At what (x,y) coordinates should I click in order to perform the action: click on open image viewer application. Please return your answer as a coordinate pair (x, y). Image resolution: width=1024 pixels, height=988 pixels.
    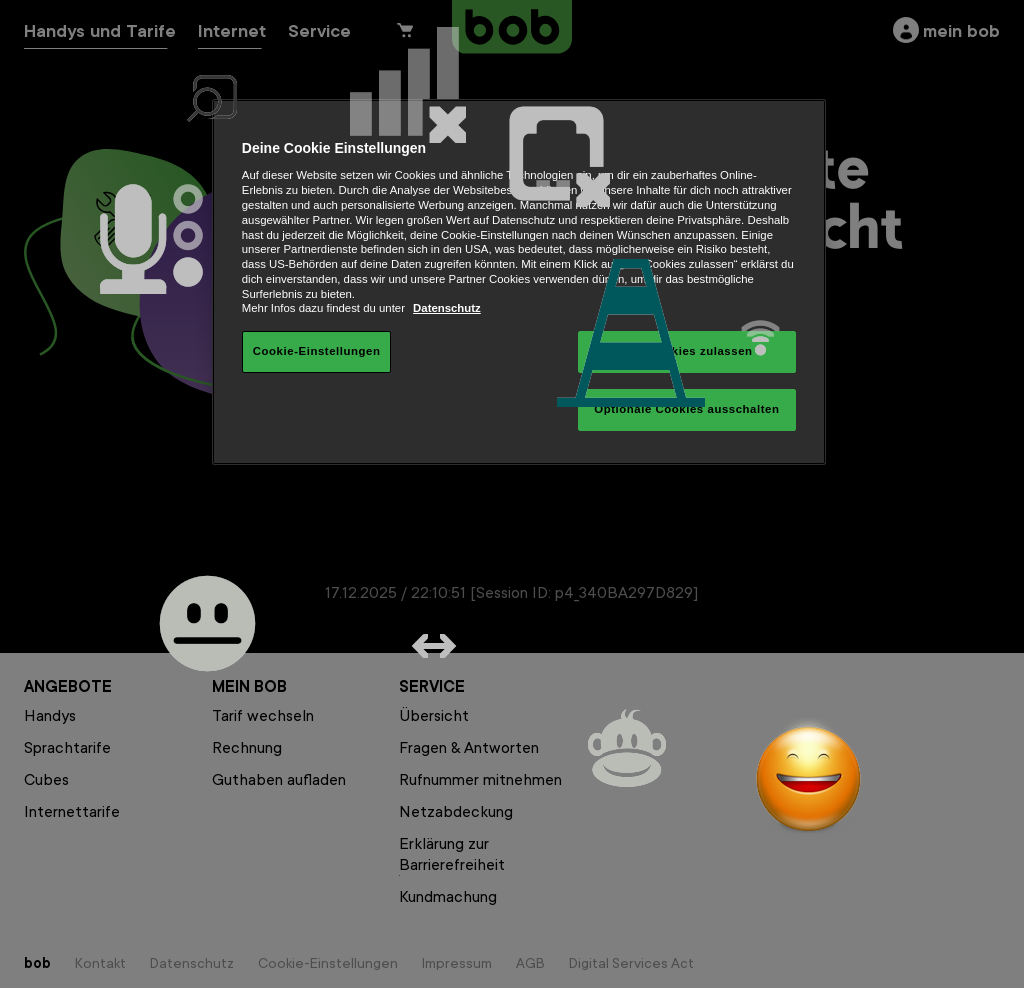
    Looking at the image, I should click on (212, 97).